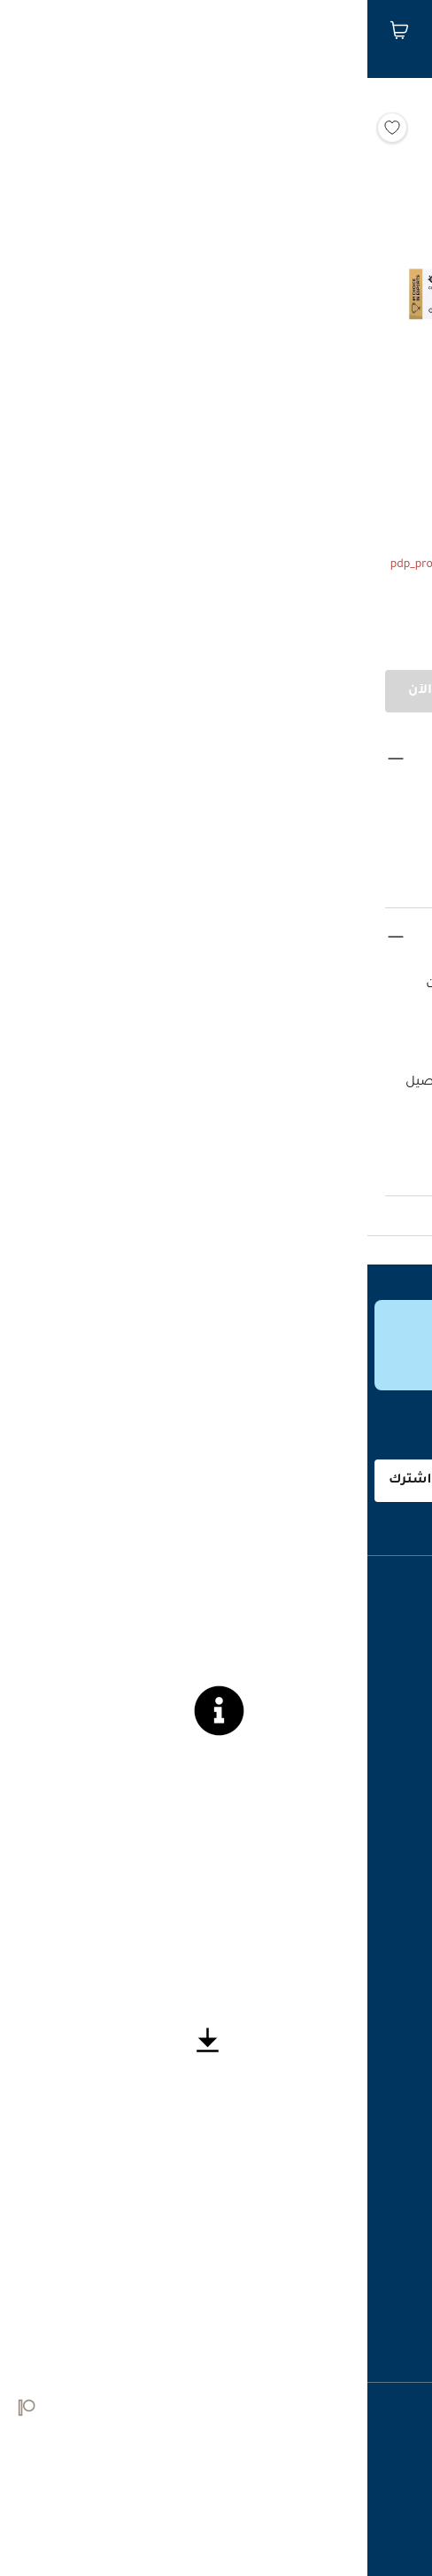 The height and width of the screenshot is (2576, 432). Describe the element at coordinates (27, 2408) in the screenshot. I see `link to Patreon profile` at that location.